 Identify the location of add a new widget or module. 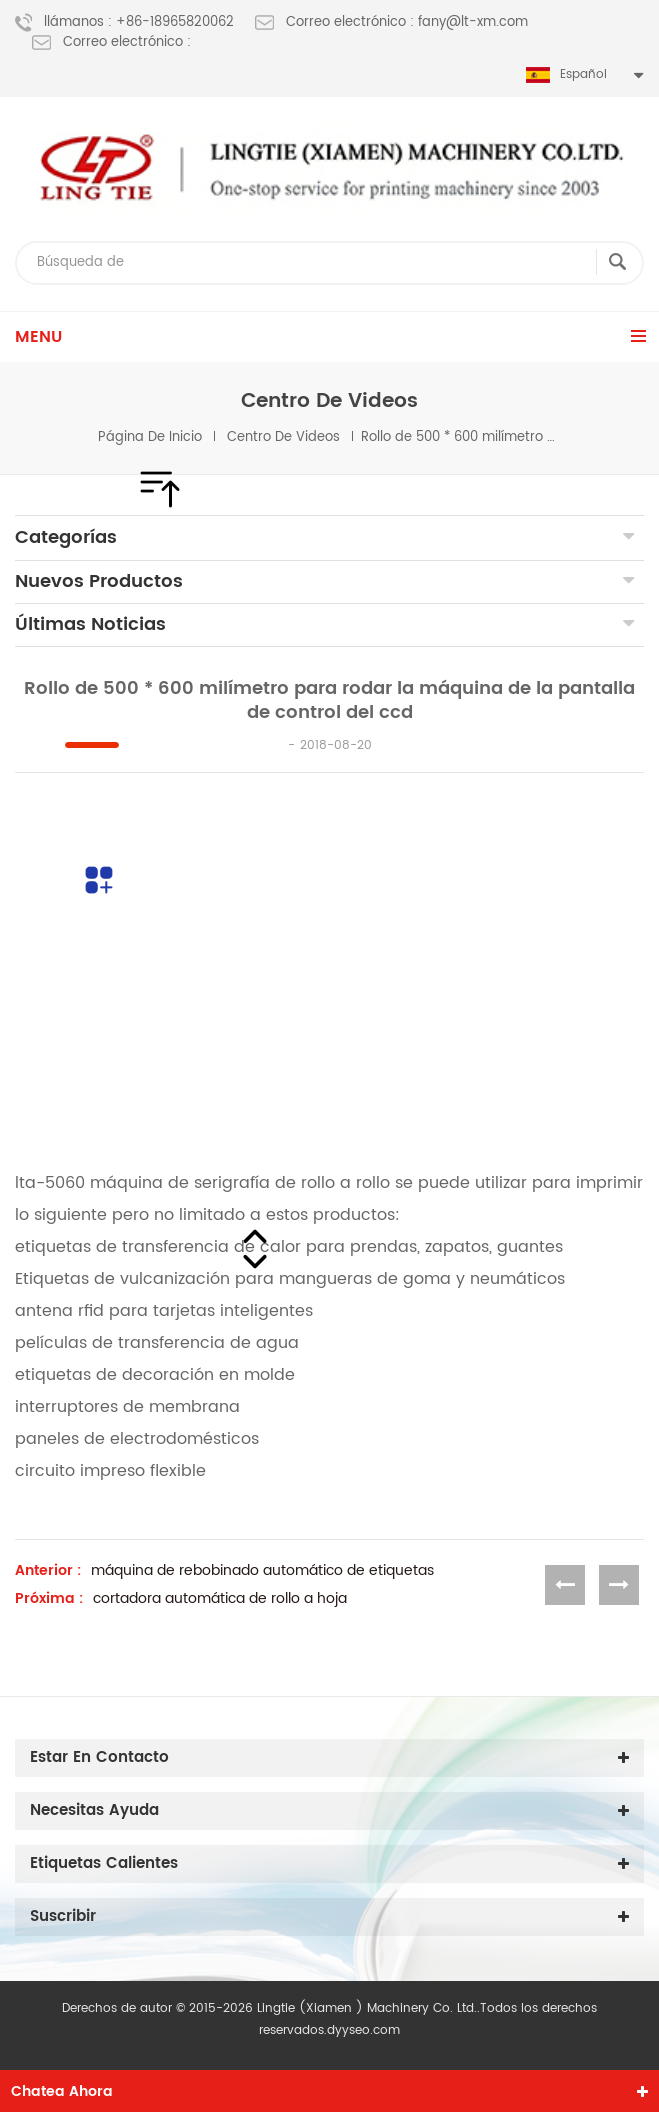
(99, 880).